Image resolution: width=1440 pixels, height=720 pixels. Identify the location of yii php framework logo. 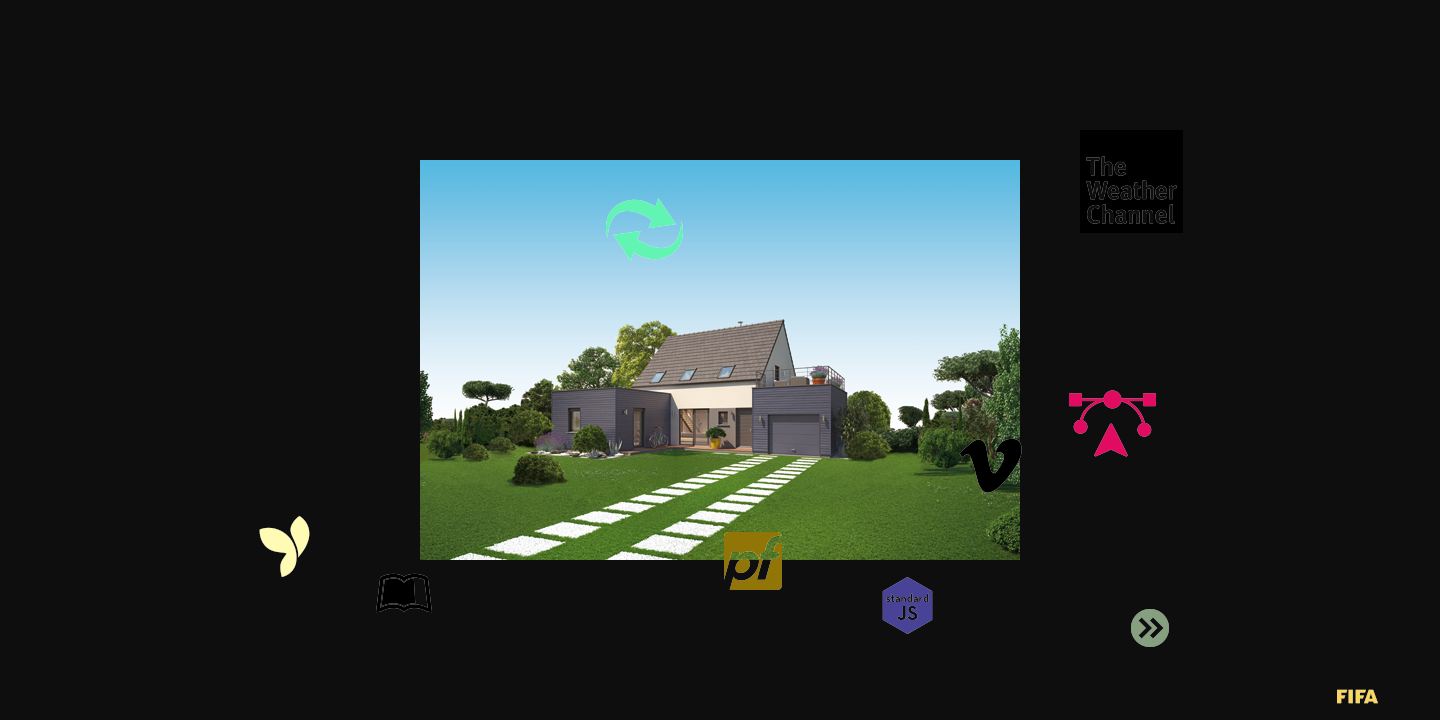
(284, 546).